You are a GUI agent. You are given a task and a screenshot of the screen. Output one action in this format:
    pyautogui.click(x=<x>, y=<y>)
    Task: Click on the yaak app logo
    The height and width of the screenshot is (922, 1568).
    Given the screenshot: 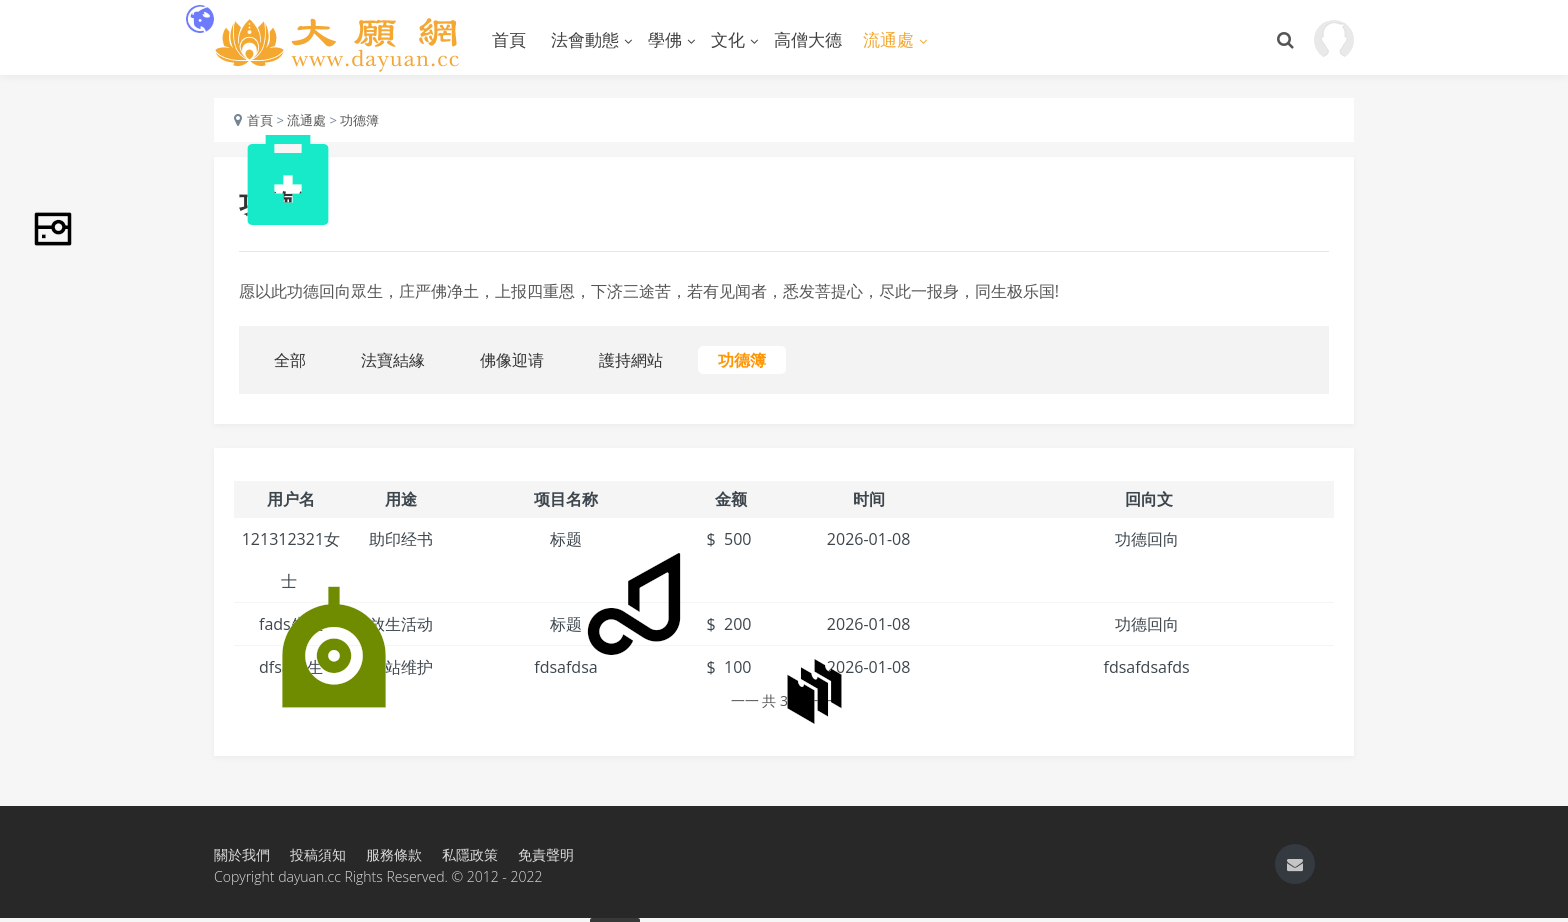 What is the action you would take?
    pyautogui.click(x=200, y=19)
    